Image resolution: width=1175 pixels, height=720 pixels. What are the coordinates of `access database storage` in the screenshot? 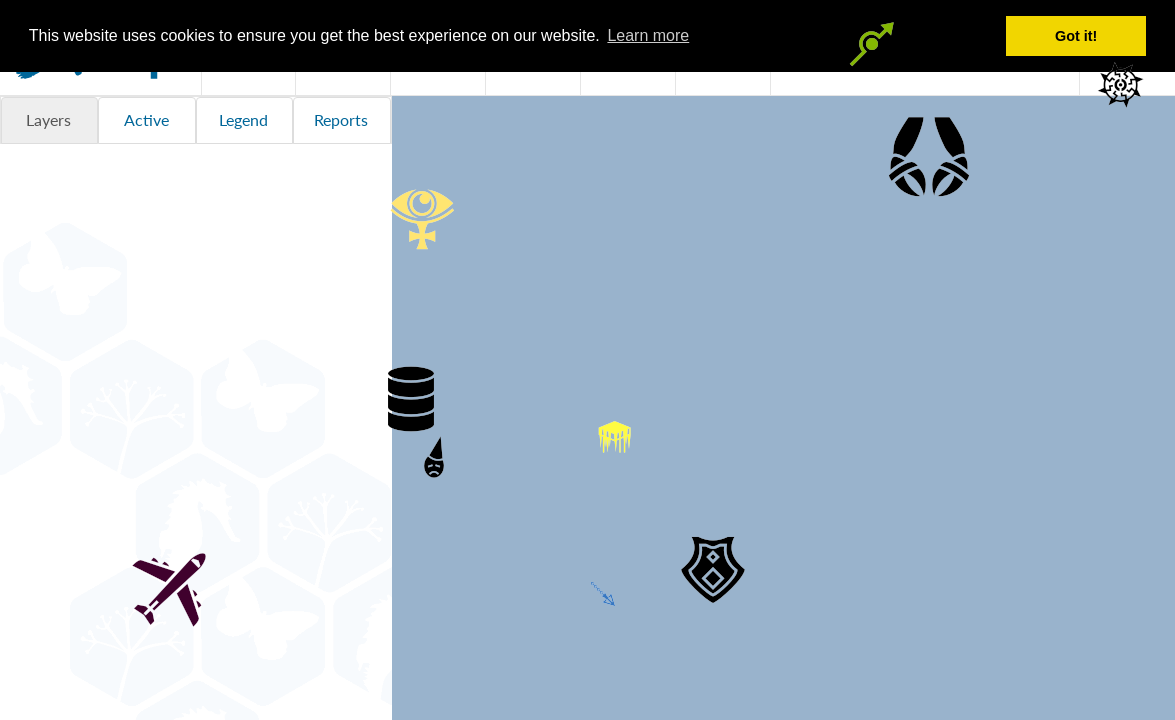 It's located at (411, 399).